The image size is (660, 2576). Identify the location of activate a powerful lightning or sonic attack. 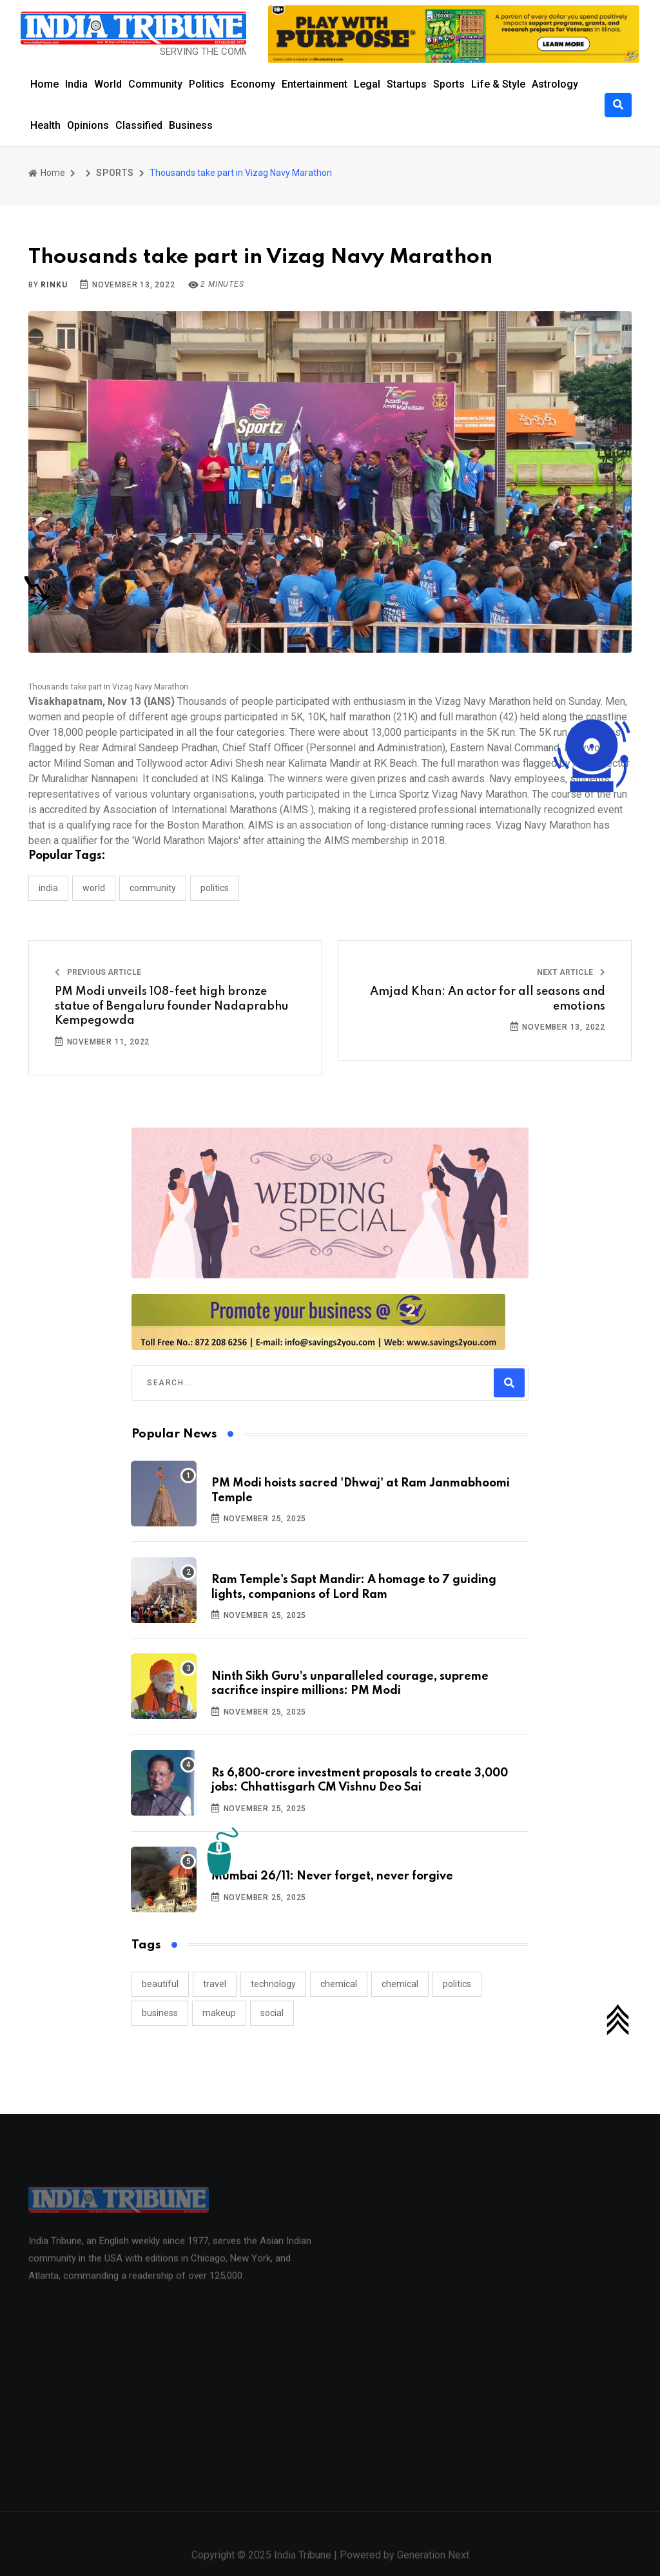
(41, 593).